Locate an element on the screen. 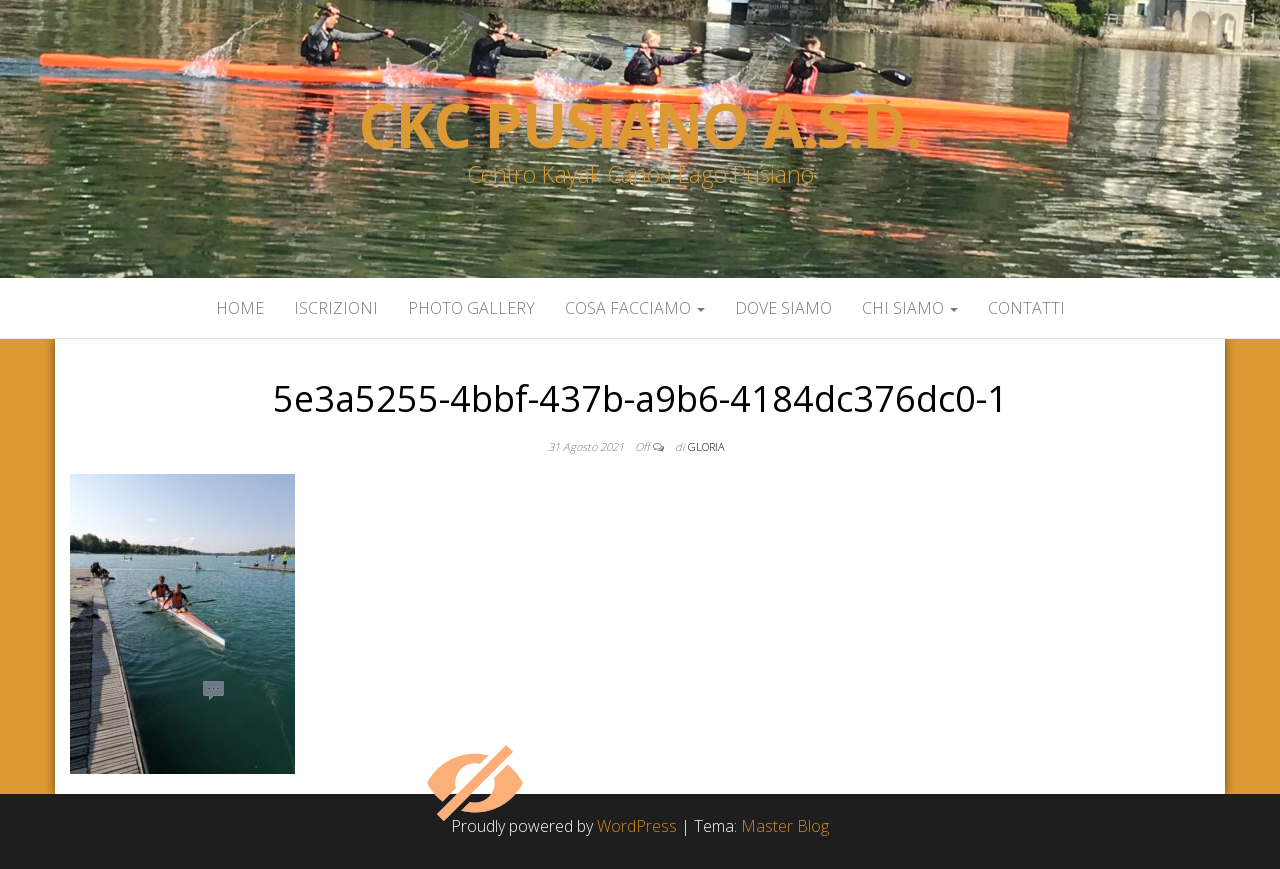 The image size is (1280, 869). hide password or sensitive content is located at coordinates (475, 783).